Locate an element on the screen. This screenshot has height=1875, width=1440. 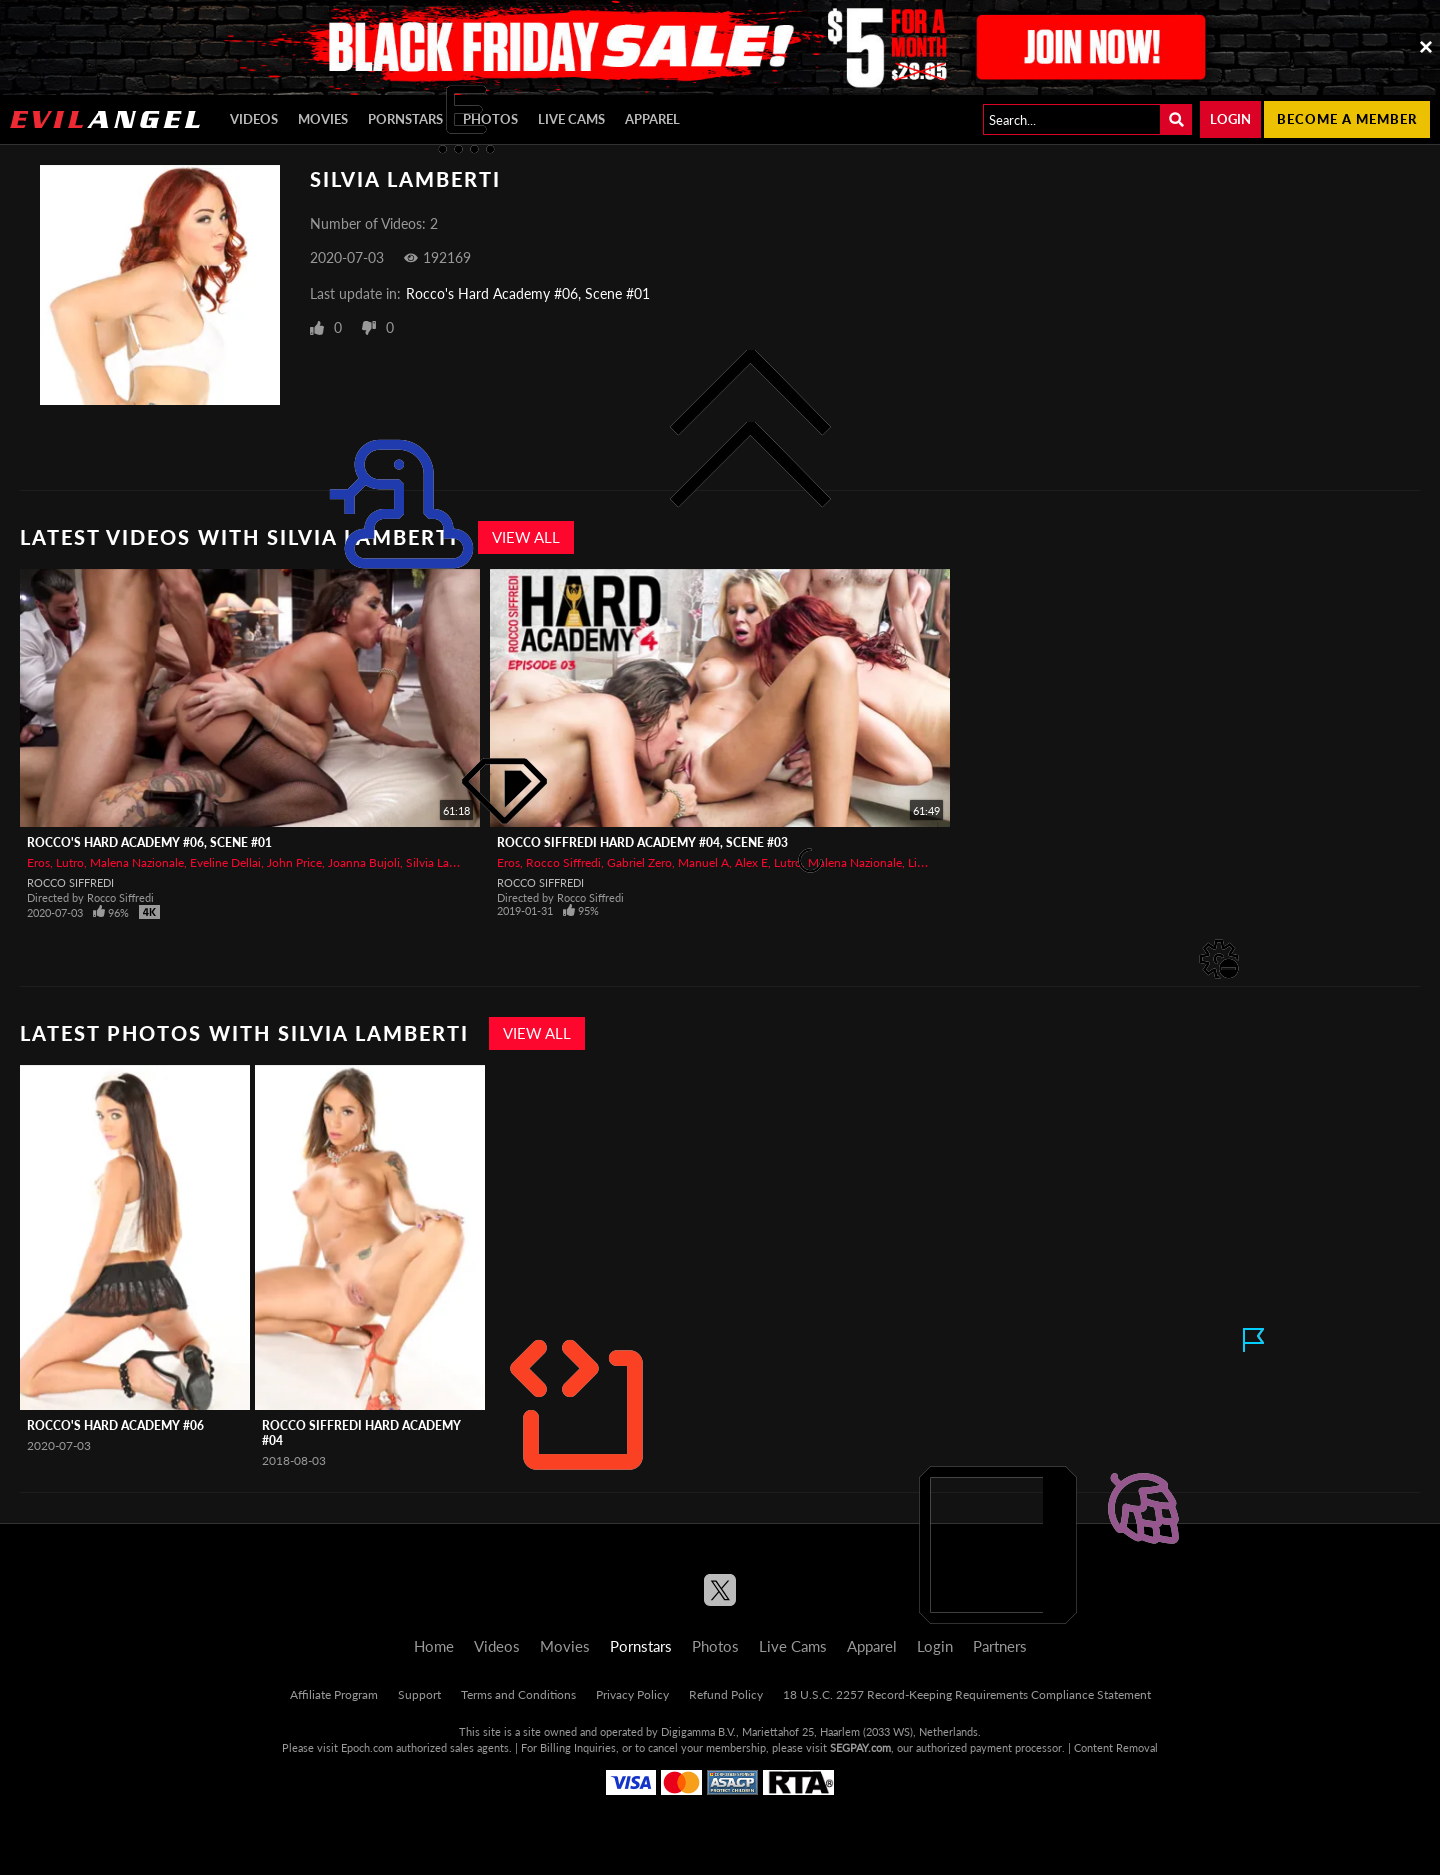
loading content in progress is located at coordinates (810, 860).